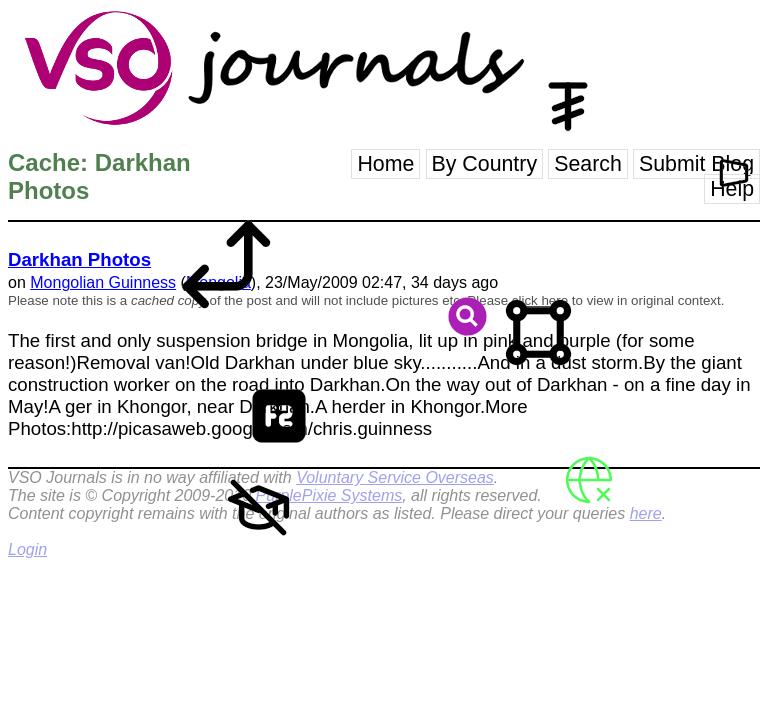 The height and width of the screenshot is (720, 768). What do you see at coordinates (226, 264) in the screenshot?
I see `move content to upper left corner` at bounding box center [226, 264].